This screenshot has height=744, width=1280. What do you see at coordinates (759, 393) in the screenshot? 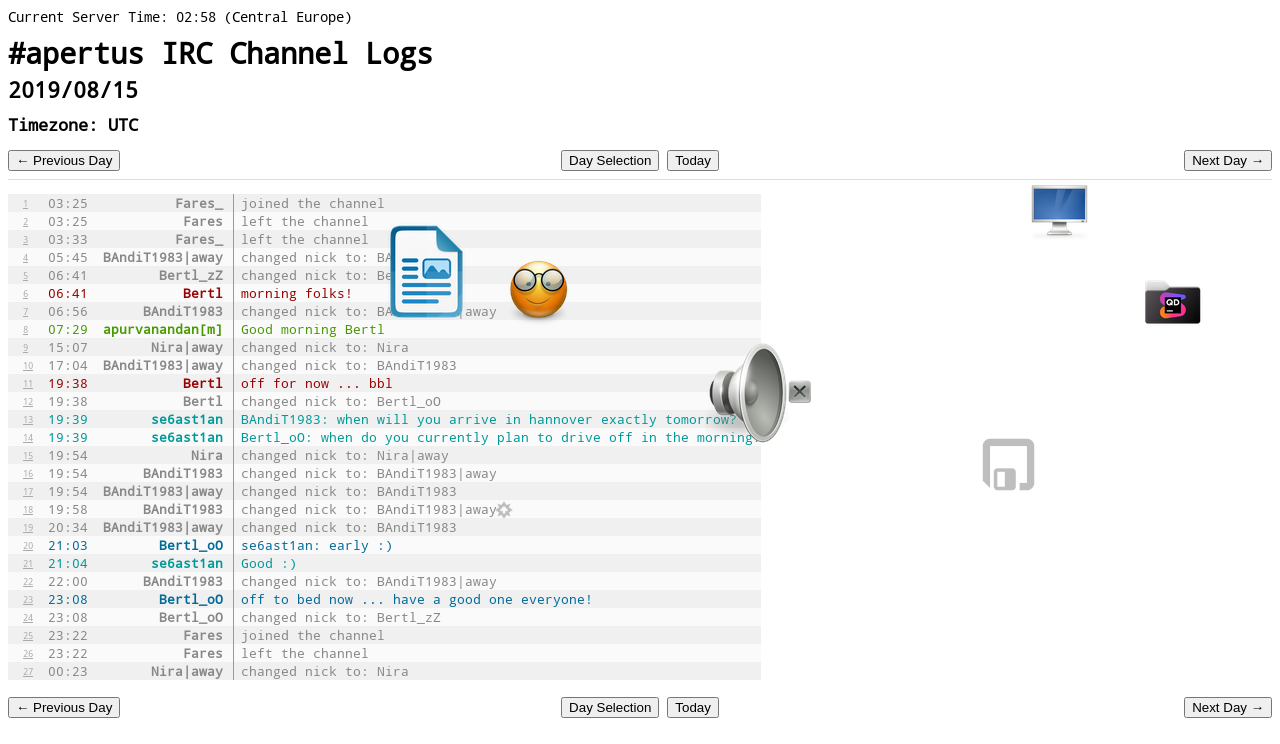
I see `indicates audio is muted` at bounding box center [759, 393].